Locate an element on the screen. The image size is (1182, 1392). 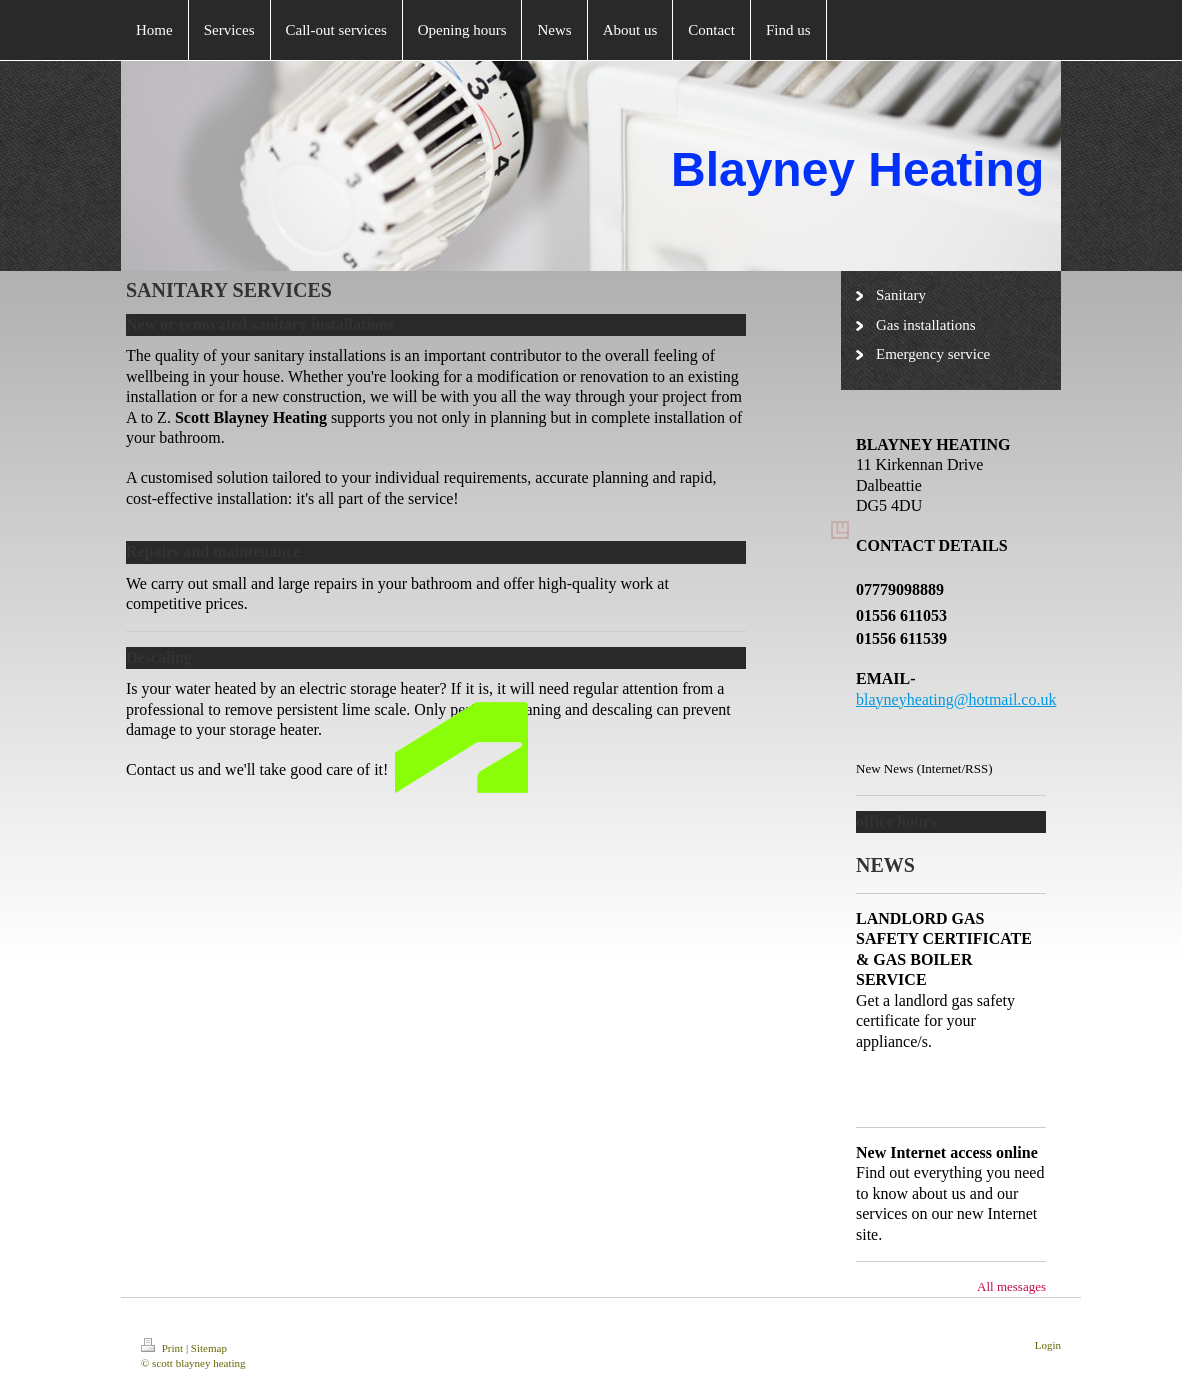
autodesk logo is located at coordinates (461, 747).